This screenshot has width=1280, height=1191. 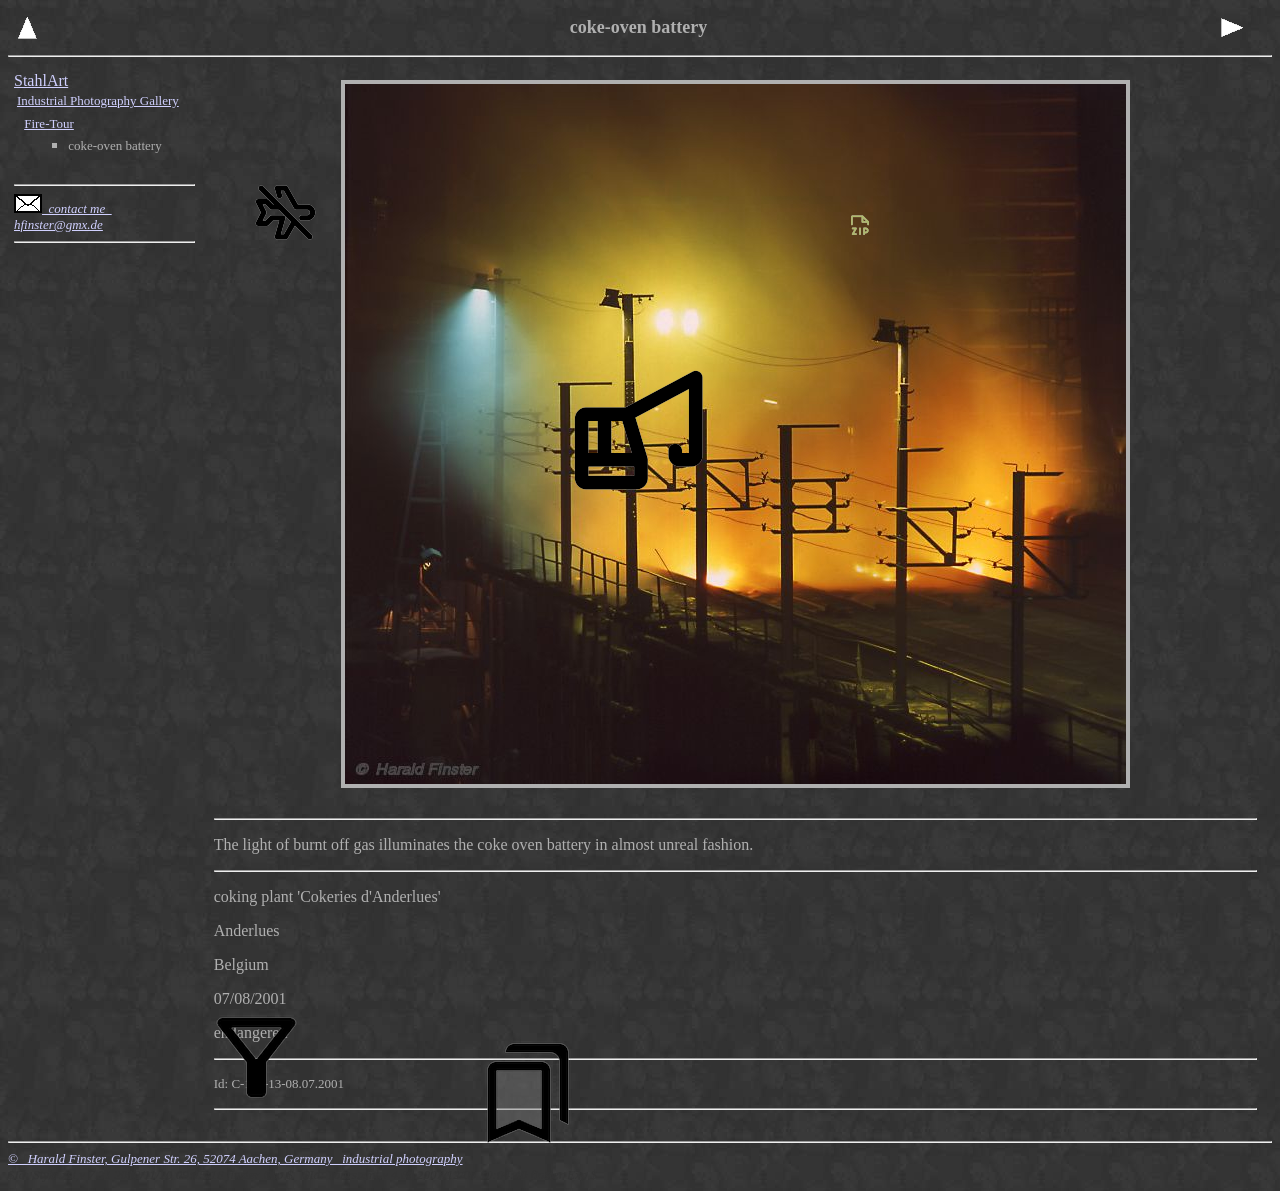 I want to click on filter or sort content, so click(x=256, y=1057).